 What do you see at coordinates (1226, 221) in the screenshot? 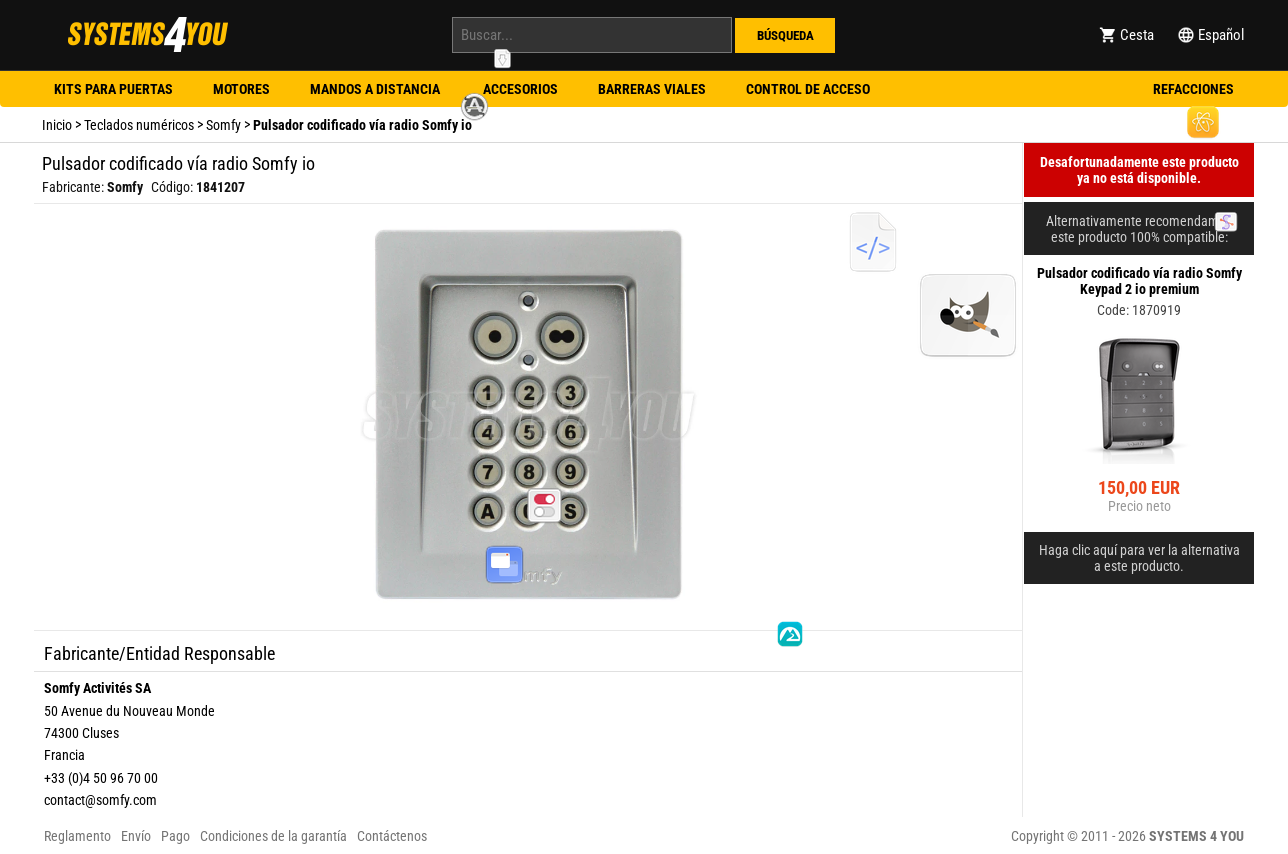
I see `compressed SVG image file` at bounding box center [1226, 221].